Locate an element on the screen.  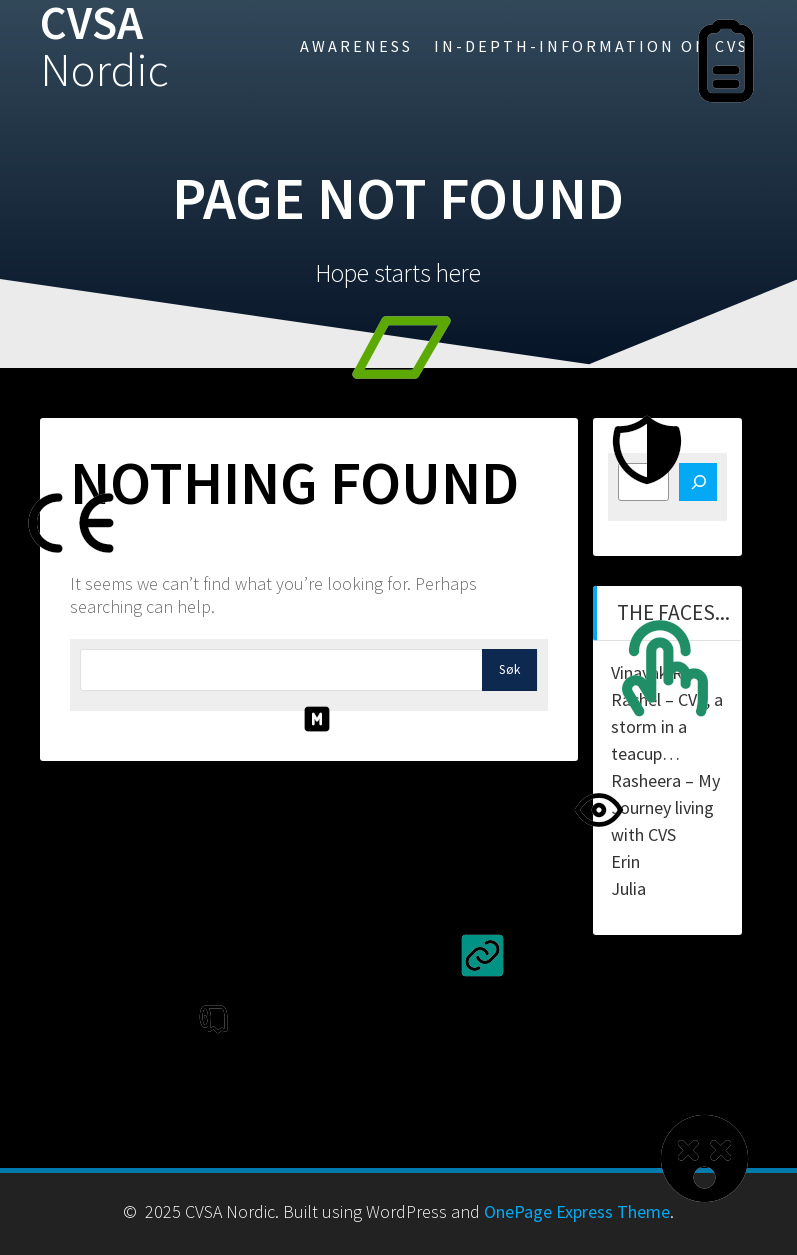
view or preview content is located at coordinates (599, 810).